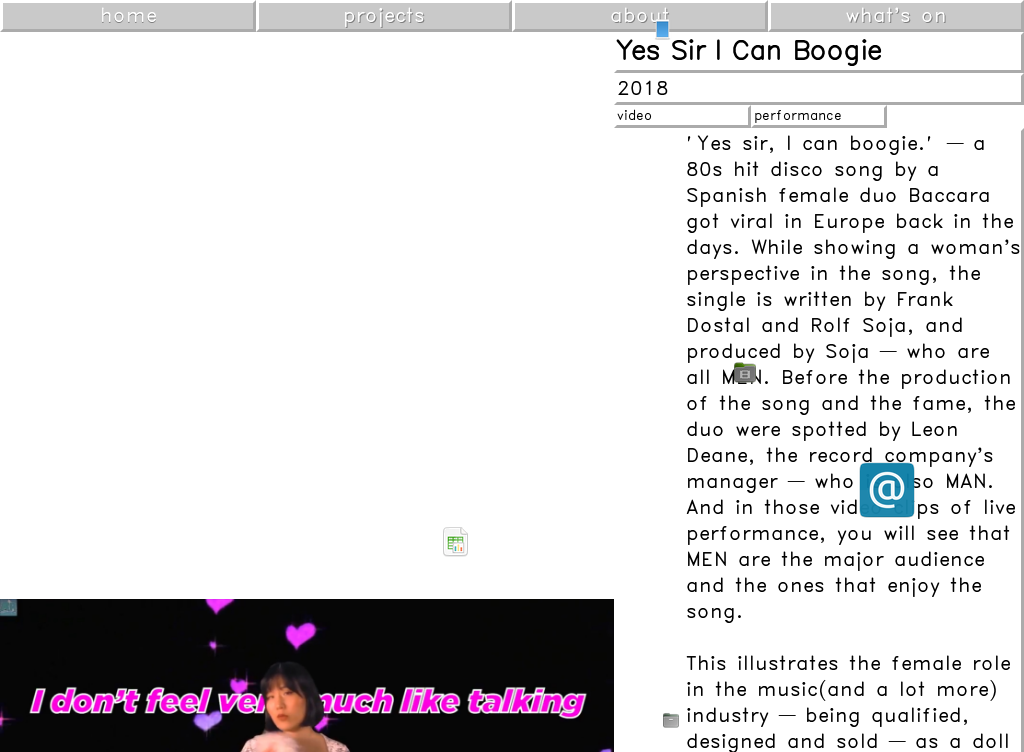 Image resolution: width=1024 pixels, height=752 pixels. Describe the element at coordinates (455, 541) in the screenshot. I see `open a spreadsheet file` at that location.